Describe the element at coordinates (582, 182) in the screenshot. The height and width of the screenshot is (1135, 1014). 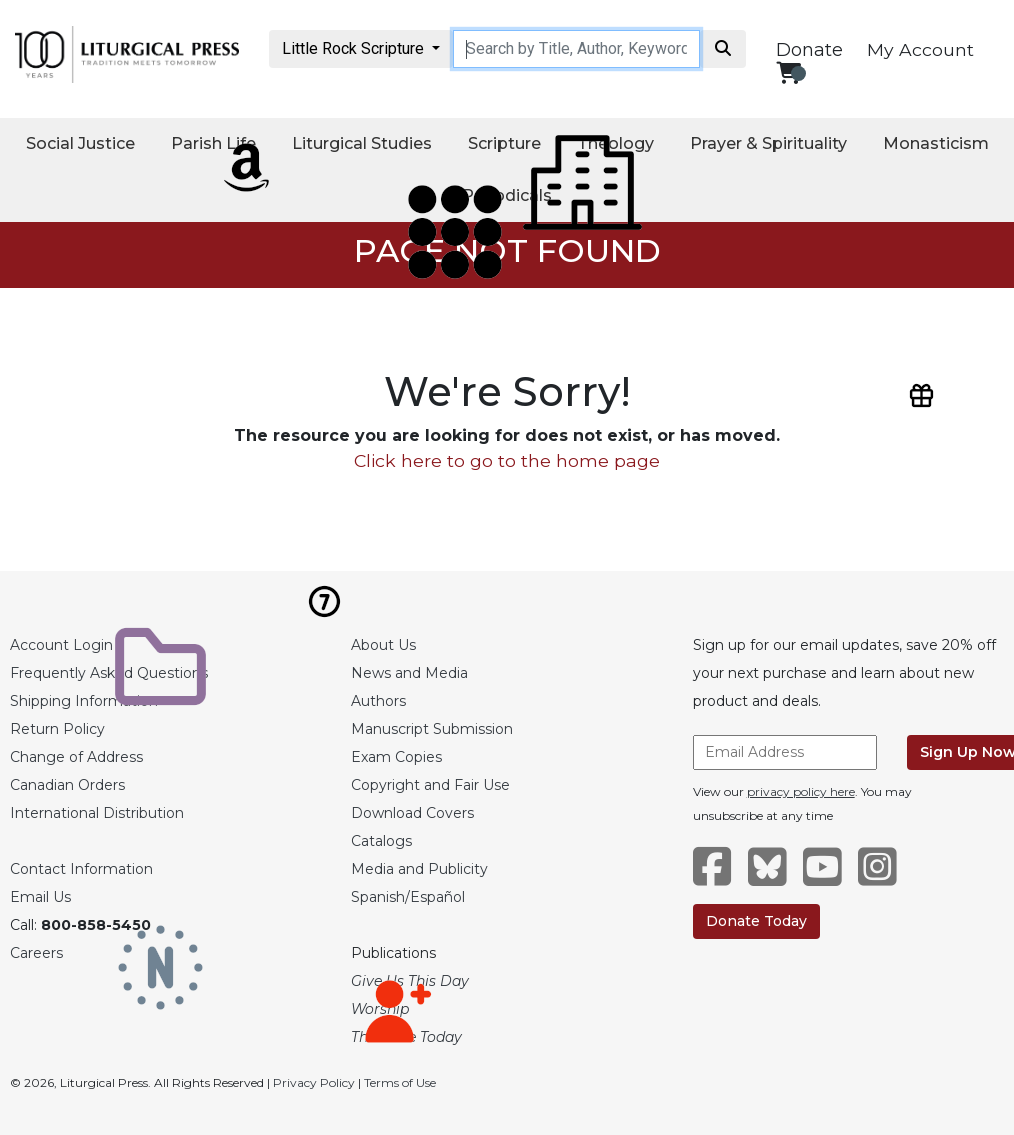
I see `view apartment or residential properties` at that location.